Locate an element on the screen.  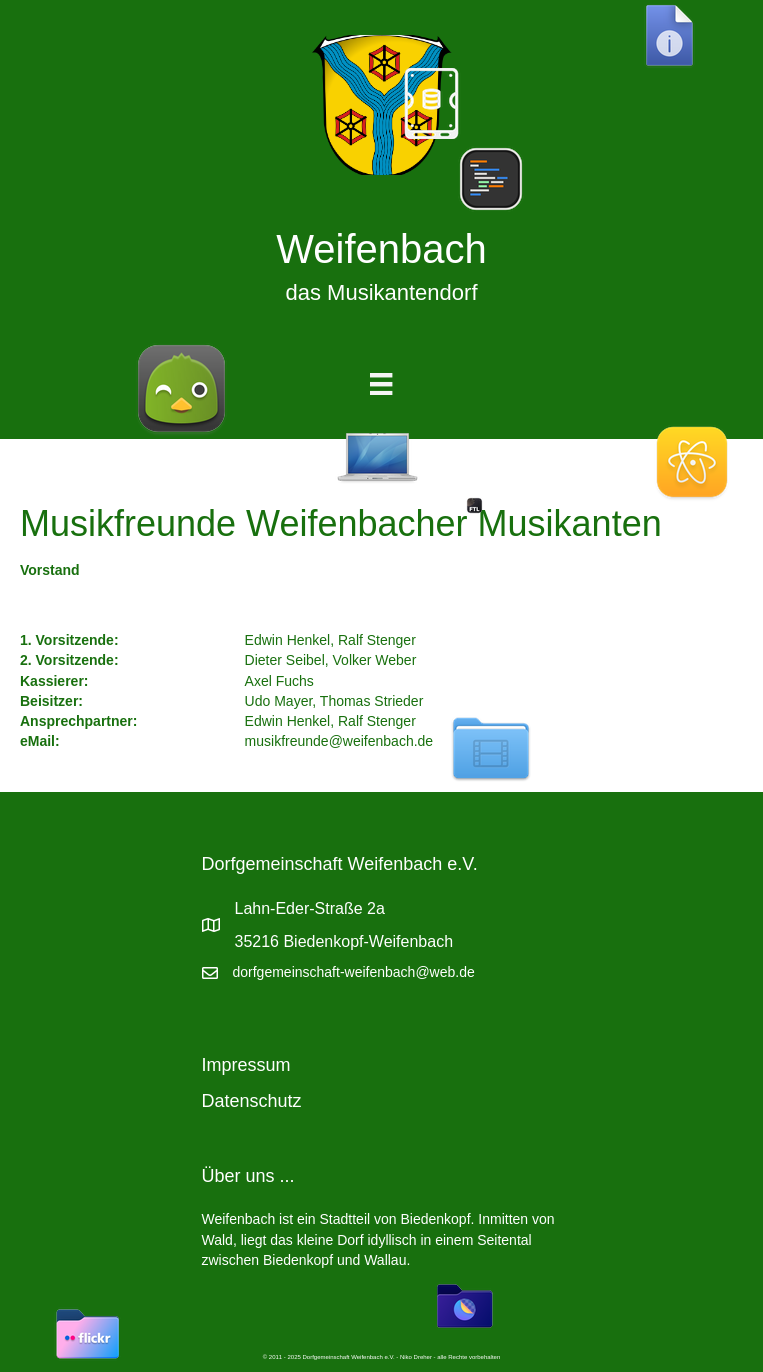
open atom beta text editor is located at coordinates (692, 462).